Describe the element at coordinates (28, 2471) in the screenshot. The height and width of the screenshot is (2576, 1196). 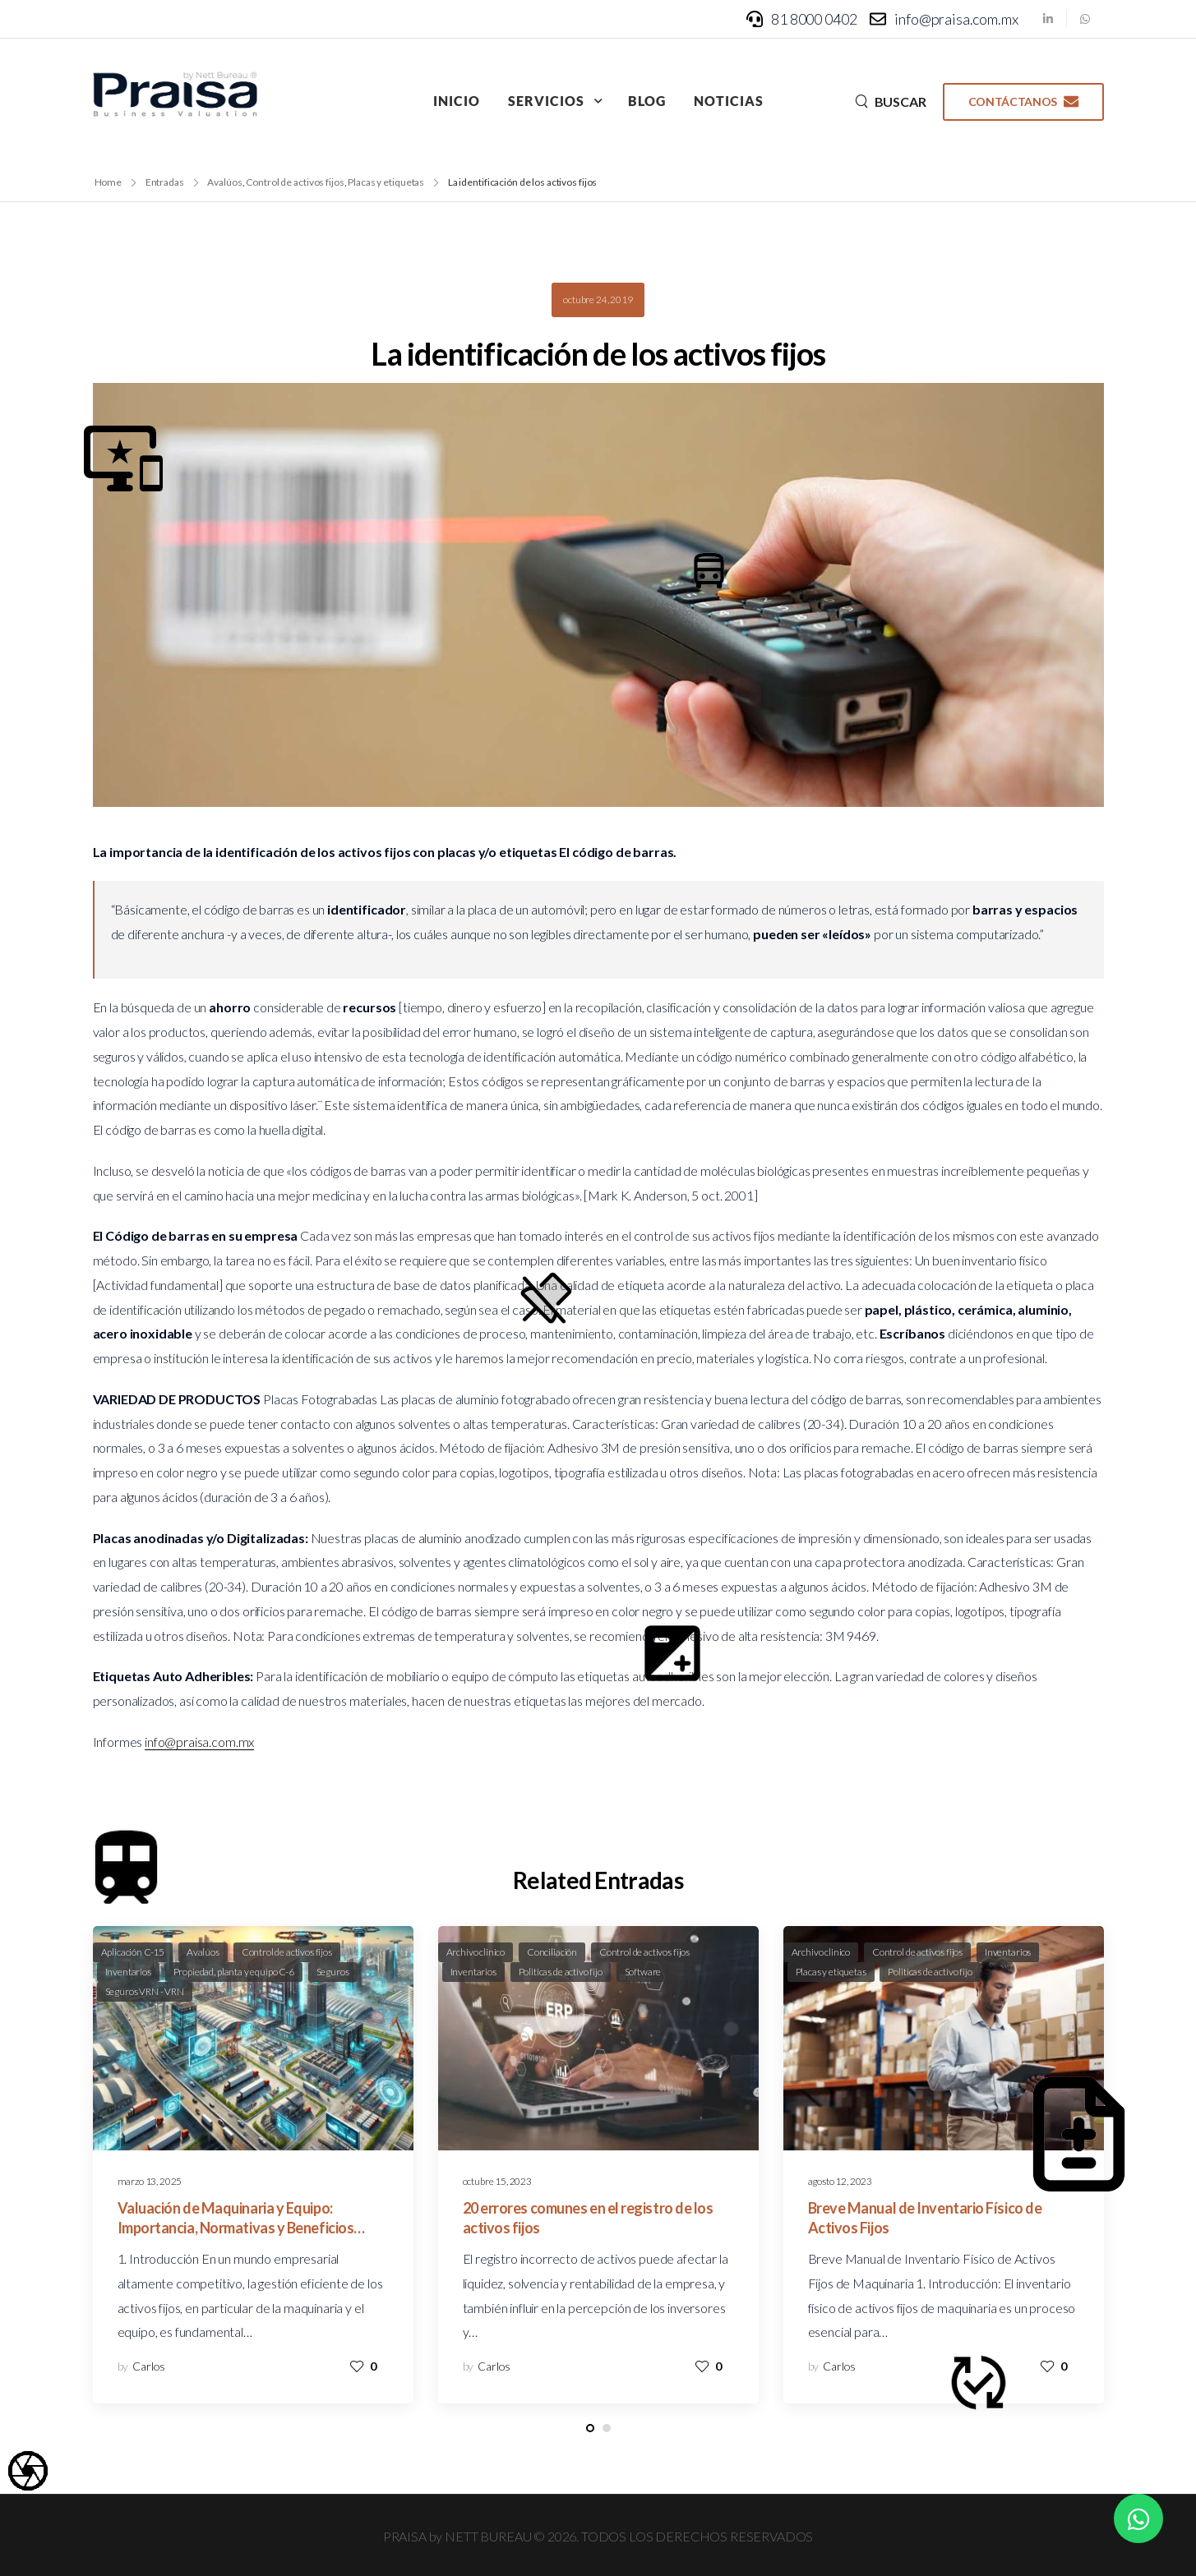
I see `open camera to take a photo` at that location.